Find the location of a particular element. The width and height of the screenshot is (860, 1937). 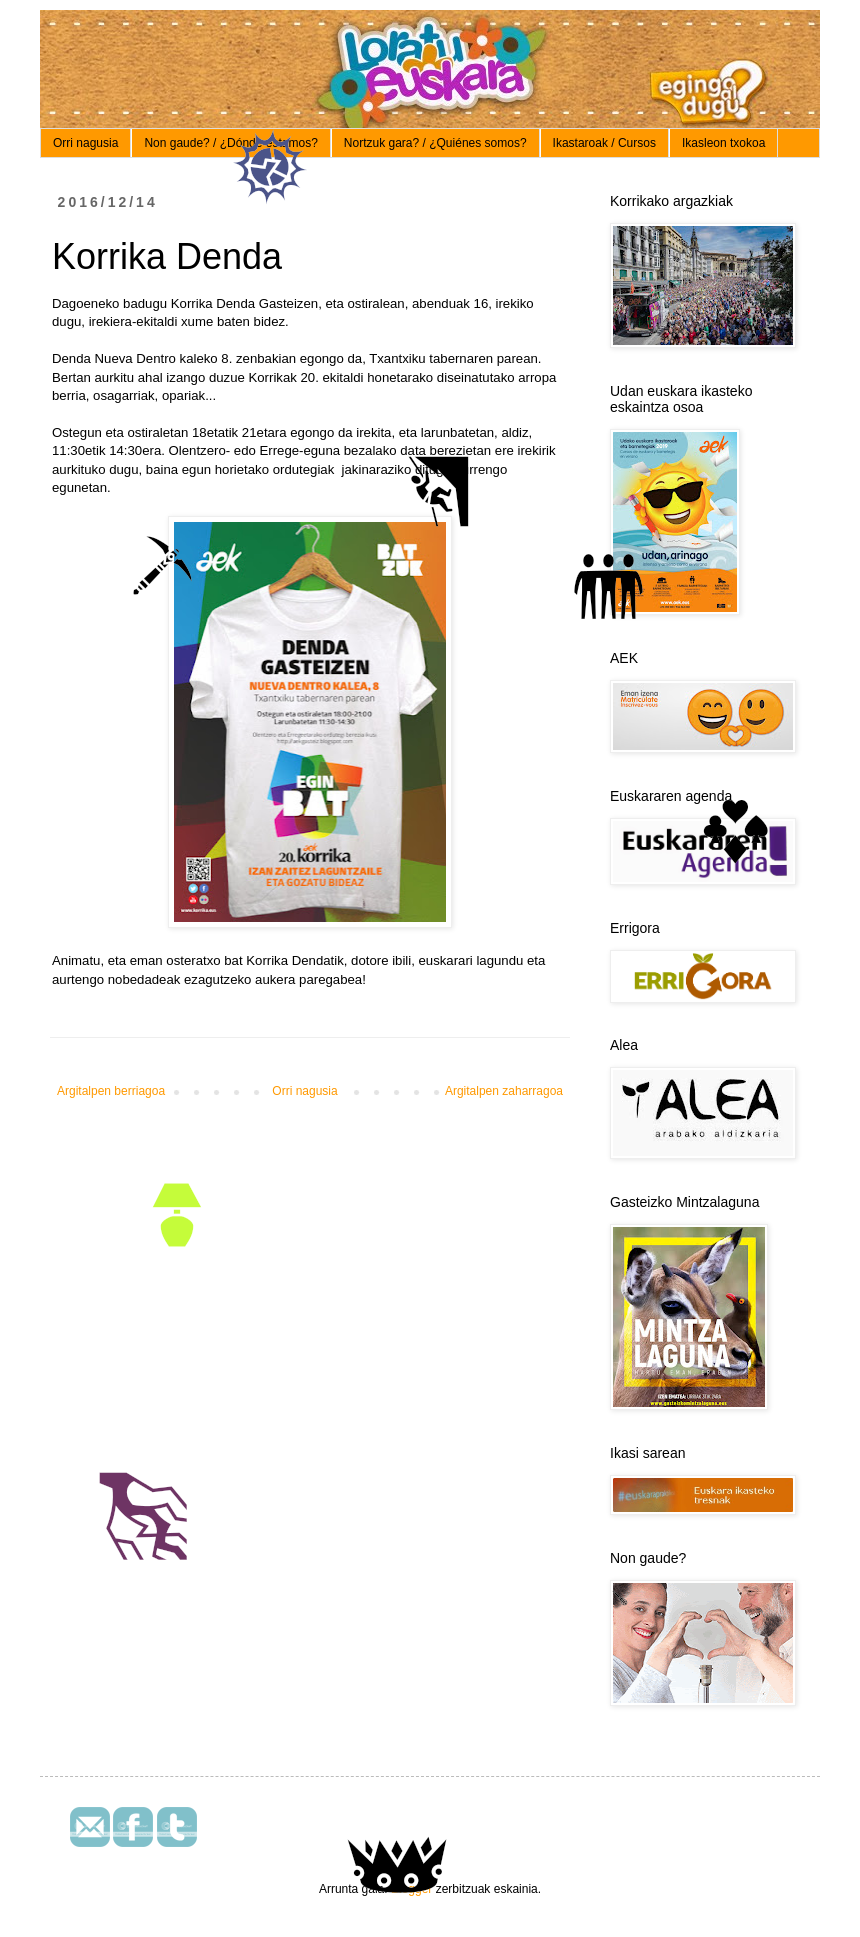

access mountain climbing or rock climbing activities is located at coordinates (433, 491).